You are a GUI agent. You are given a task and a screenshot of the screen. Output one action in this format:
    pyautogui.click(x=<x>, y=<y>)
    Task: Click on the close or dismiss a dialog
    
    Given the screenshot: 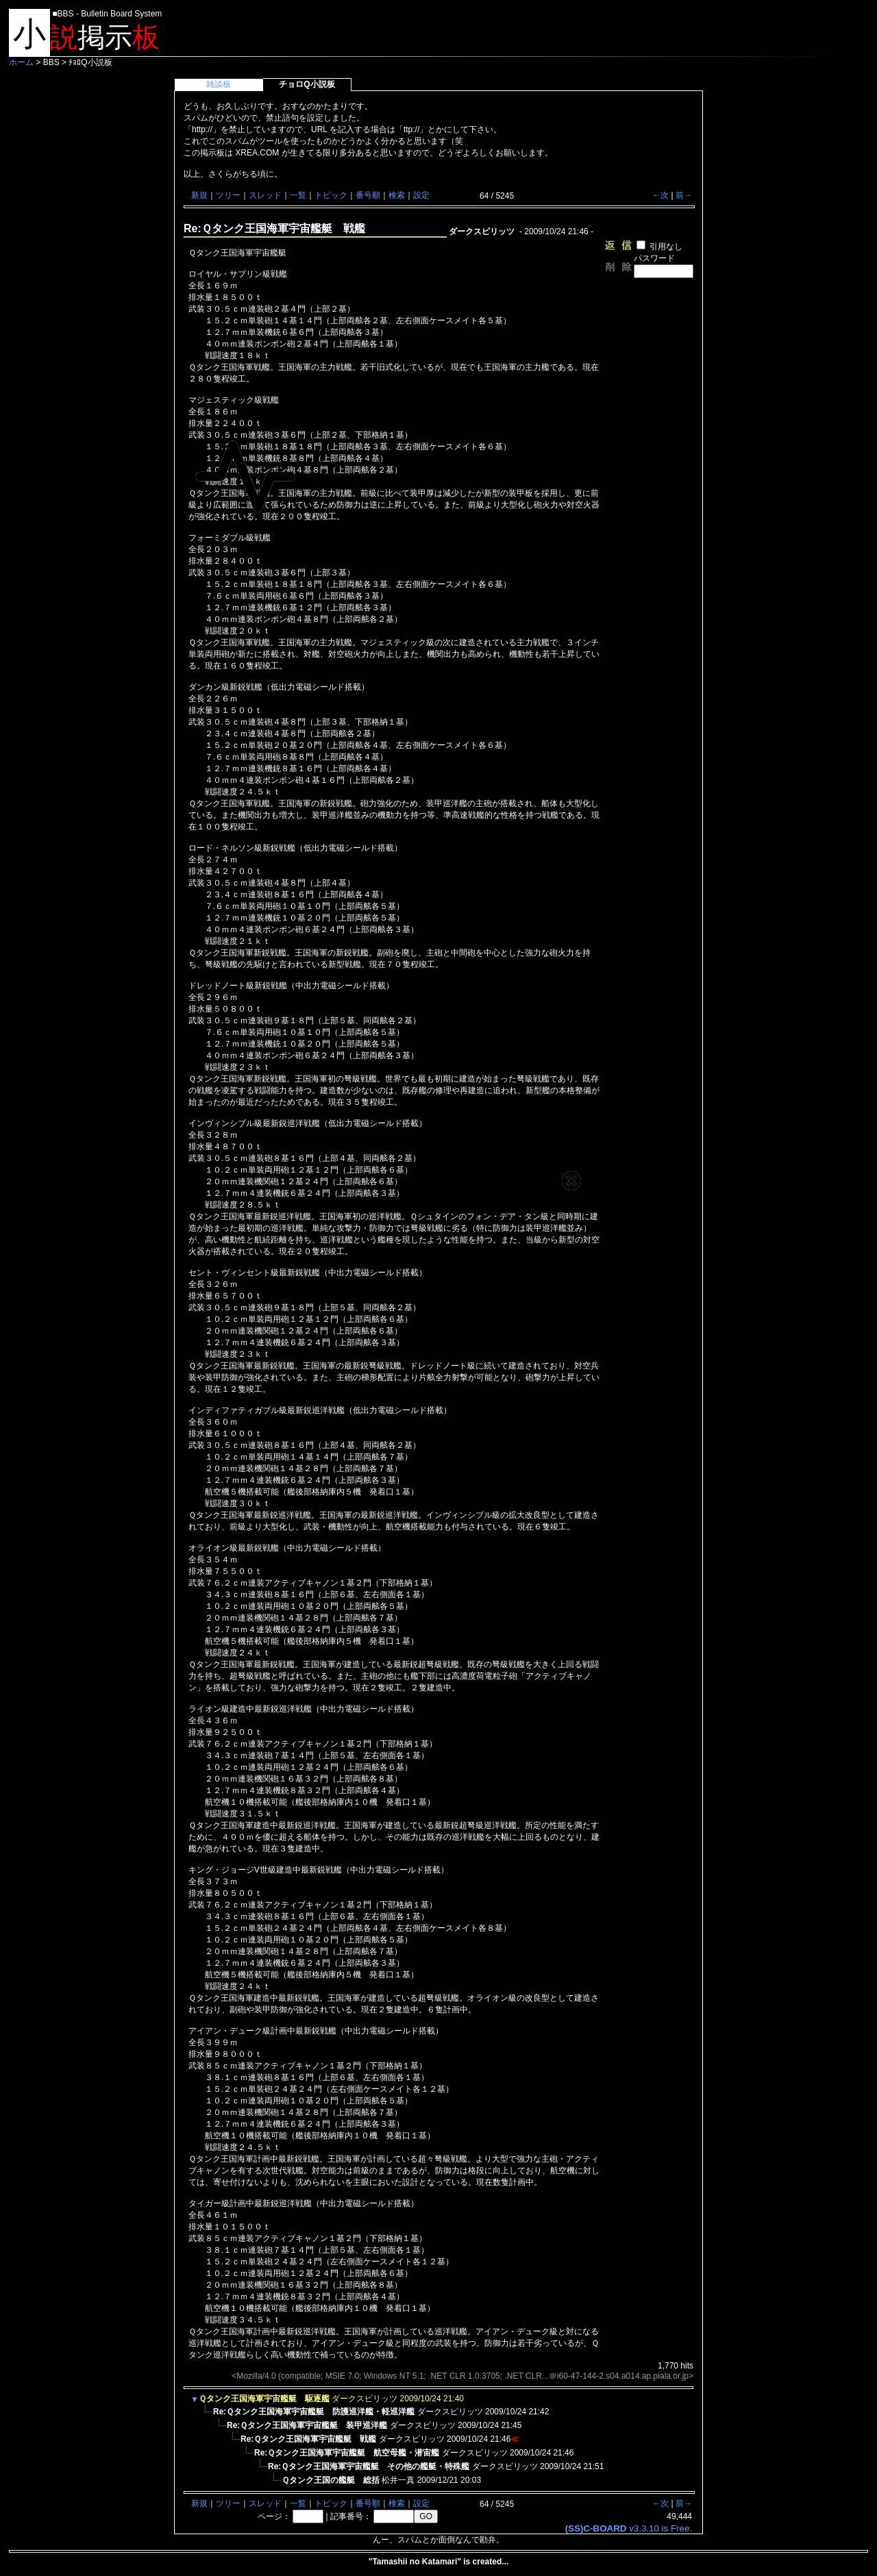 What is the action you would take?
    pyautogui.click(x=571, y=1181)
    